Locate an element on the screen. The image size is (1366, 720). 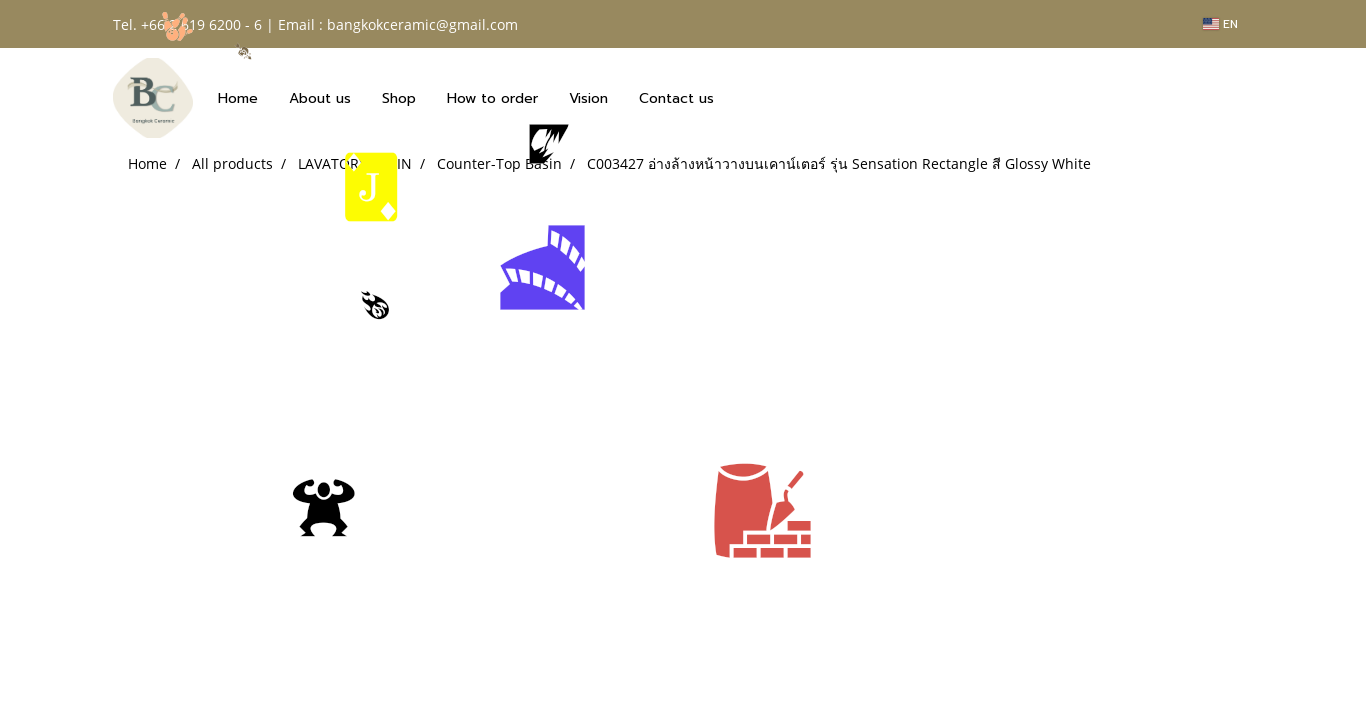
indicates a hot streak or trending content is located at coordinates (375, 305).